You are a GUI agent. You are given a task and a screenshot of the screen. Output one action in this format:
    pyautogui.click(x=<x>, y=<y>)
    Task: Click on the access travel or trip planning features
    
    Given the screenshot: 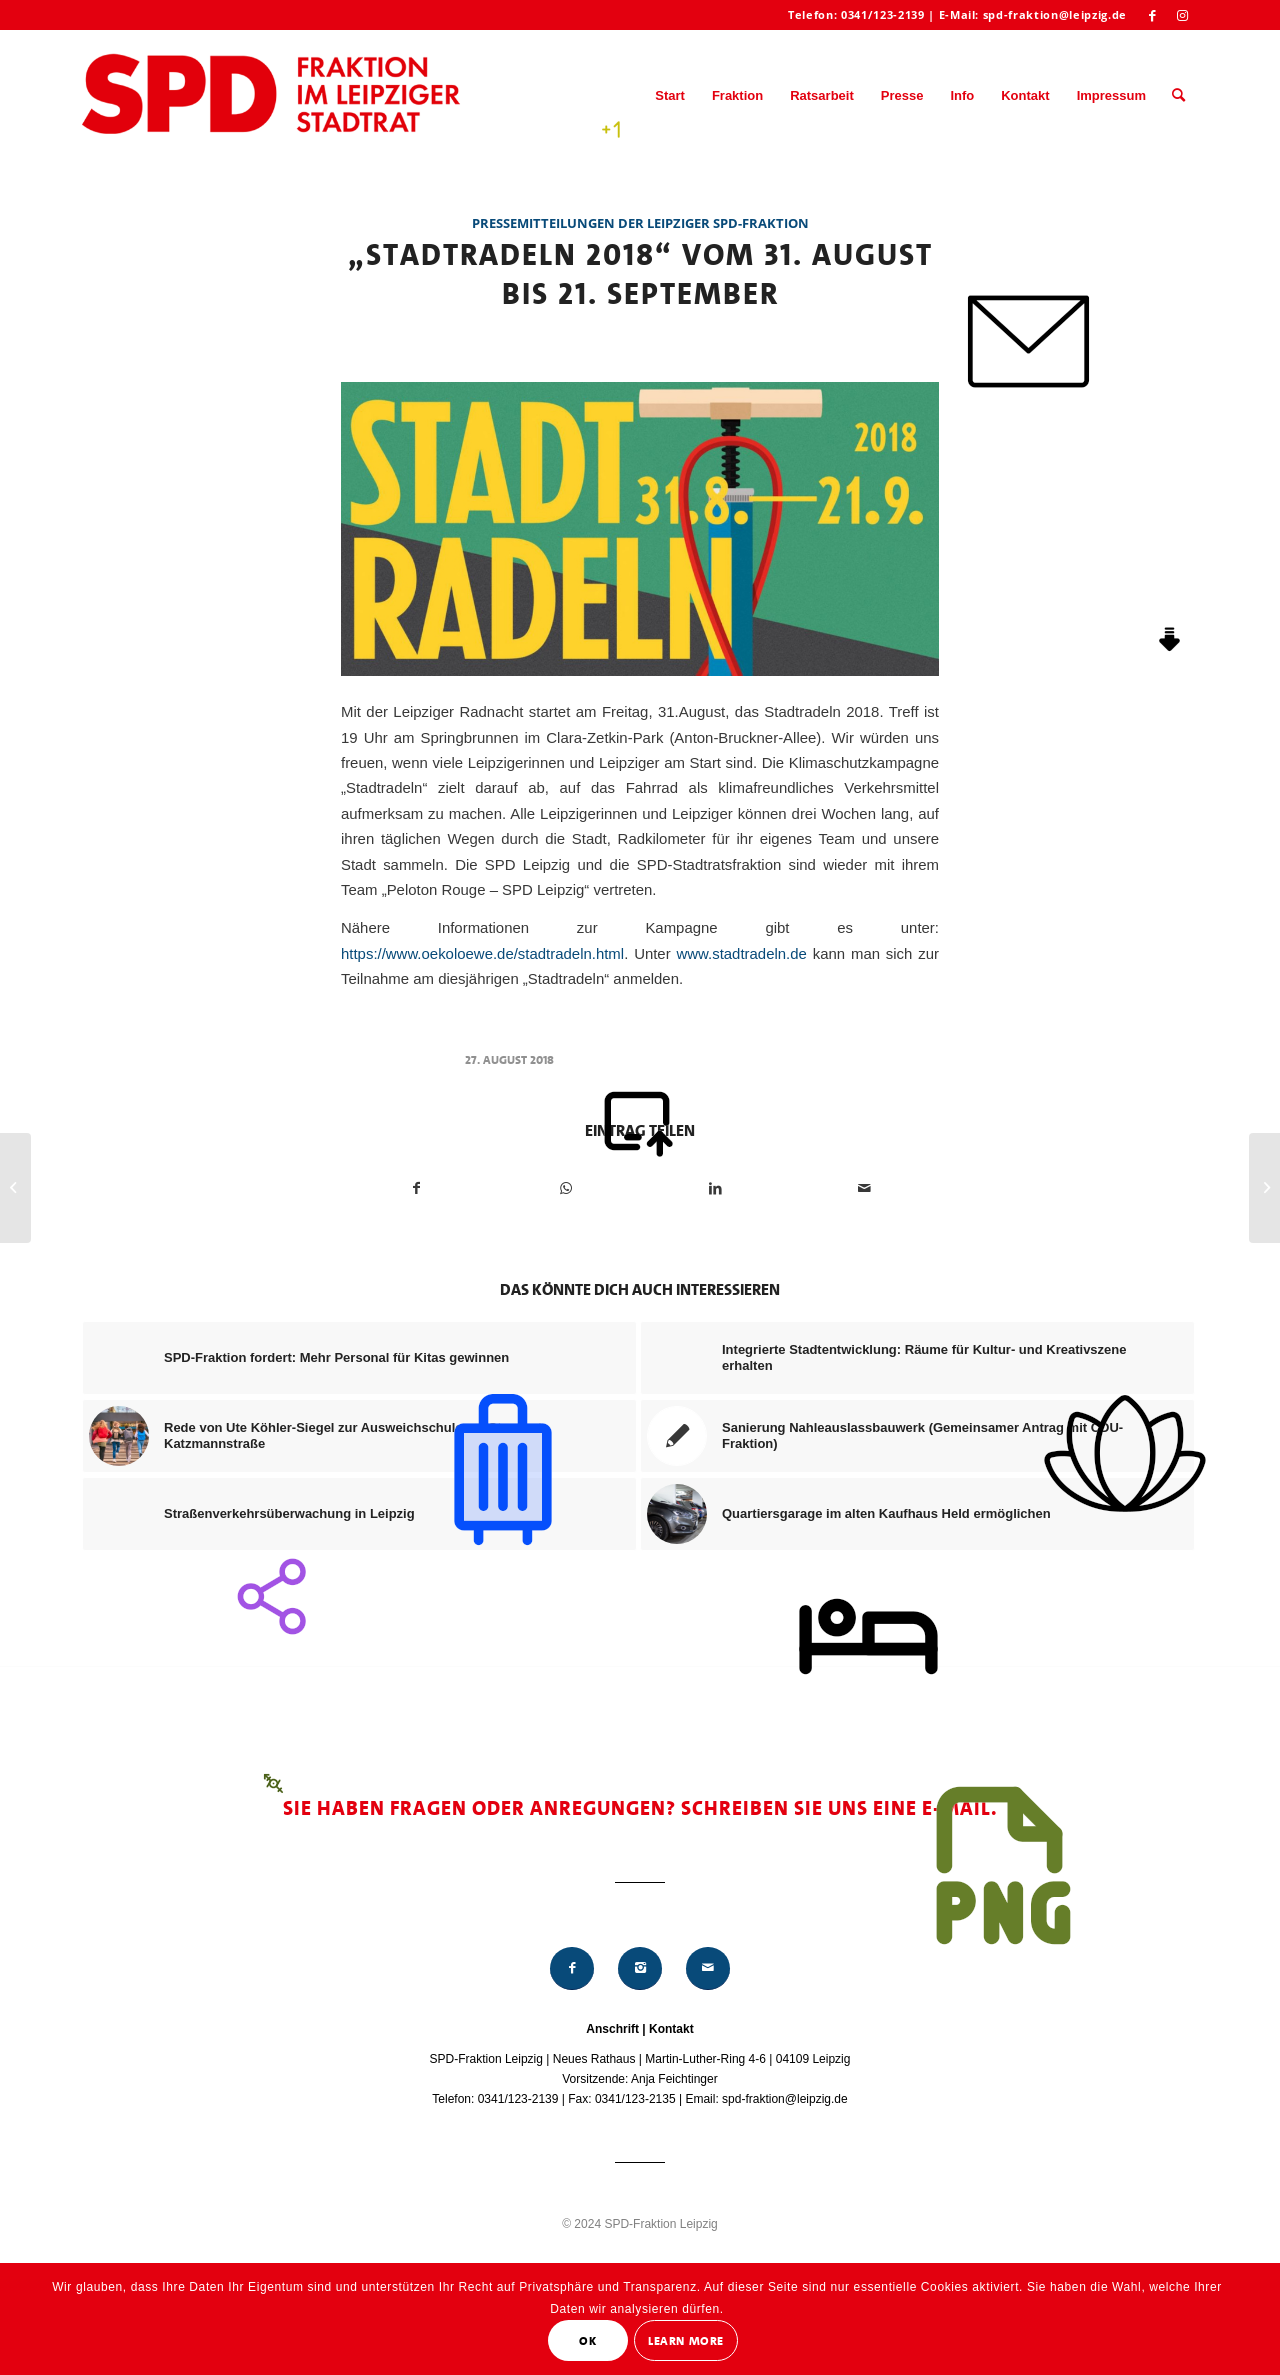 What is the action you would take?
    pyautogui.click(x=503, y=1472)
    